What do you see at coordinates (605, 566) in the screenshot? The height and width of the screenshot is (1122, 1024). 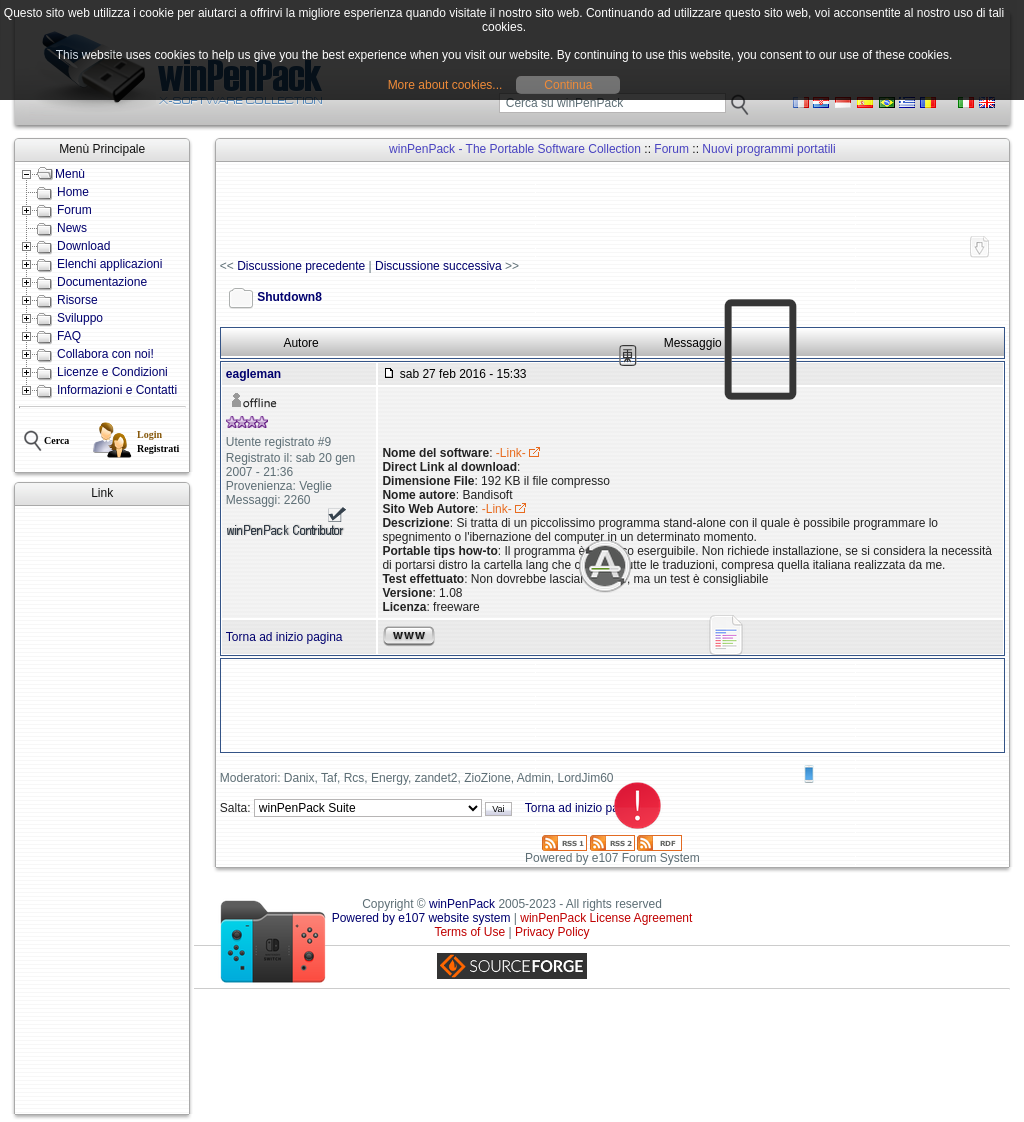 I see `open the software updater application` at bounding box center [605, 566].